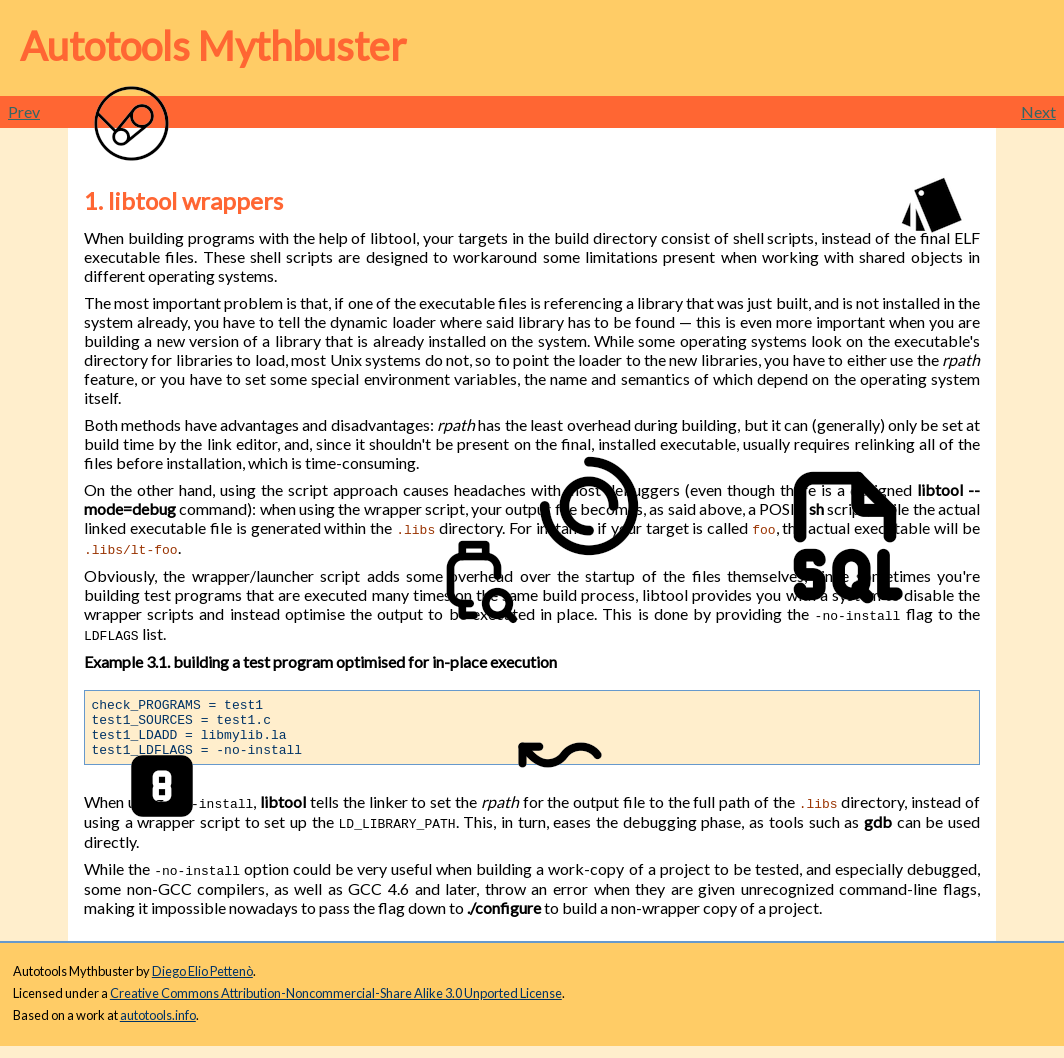 Image resolution: width=1064 pixels, height=1058 pixels. Describe the element at coordinates (845, 536) in the screenshot. I see `indicates a SQL database file` at that location.